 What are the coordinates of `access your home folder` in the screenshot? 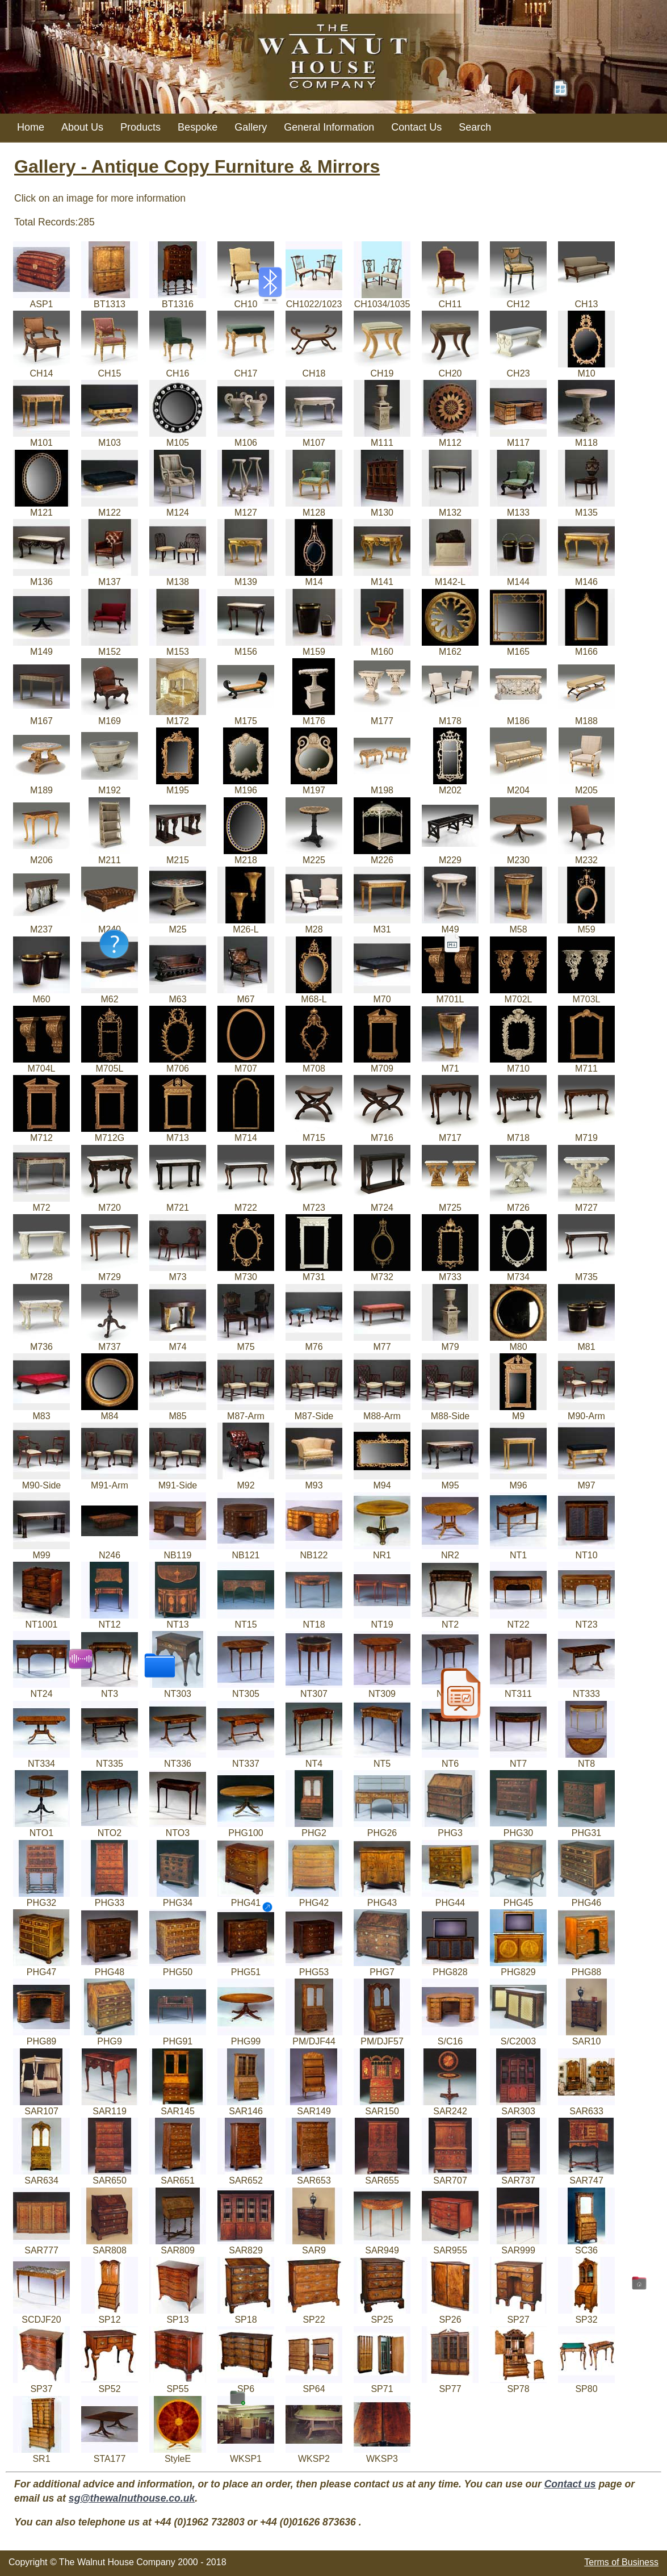 It's located at (639, 2283).